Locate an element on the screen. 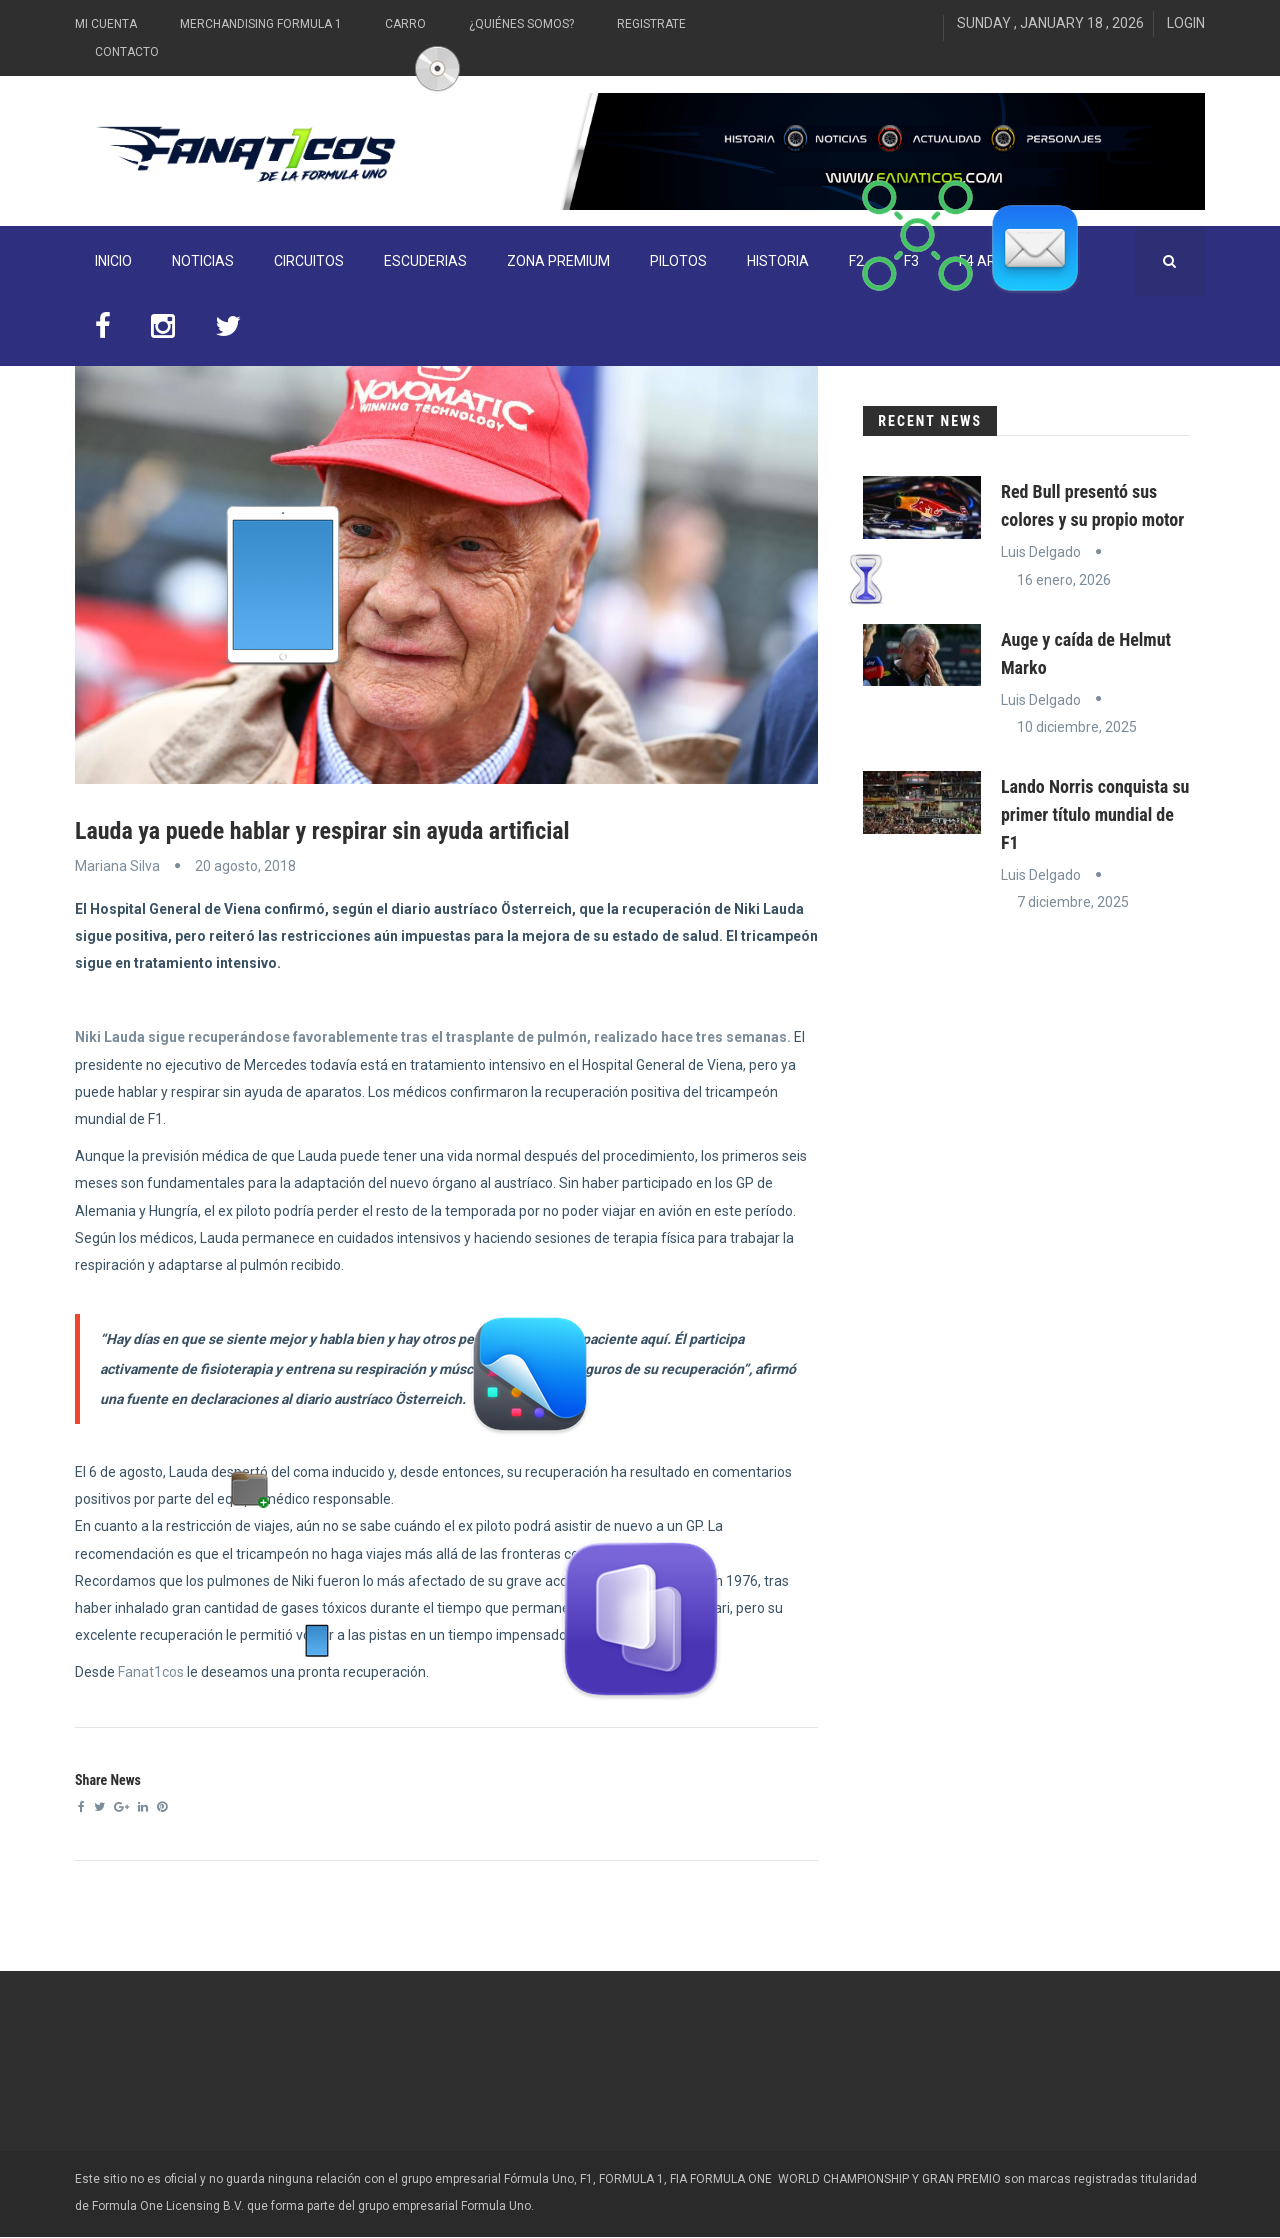  view your screen time usage statistics is located at coordinates (866, 579).